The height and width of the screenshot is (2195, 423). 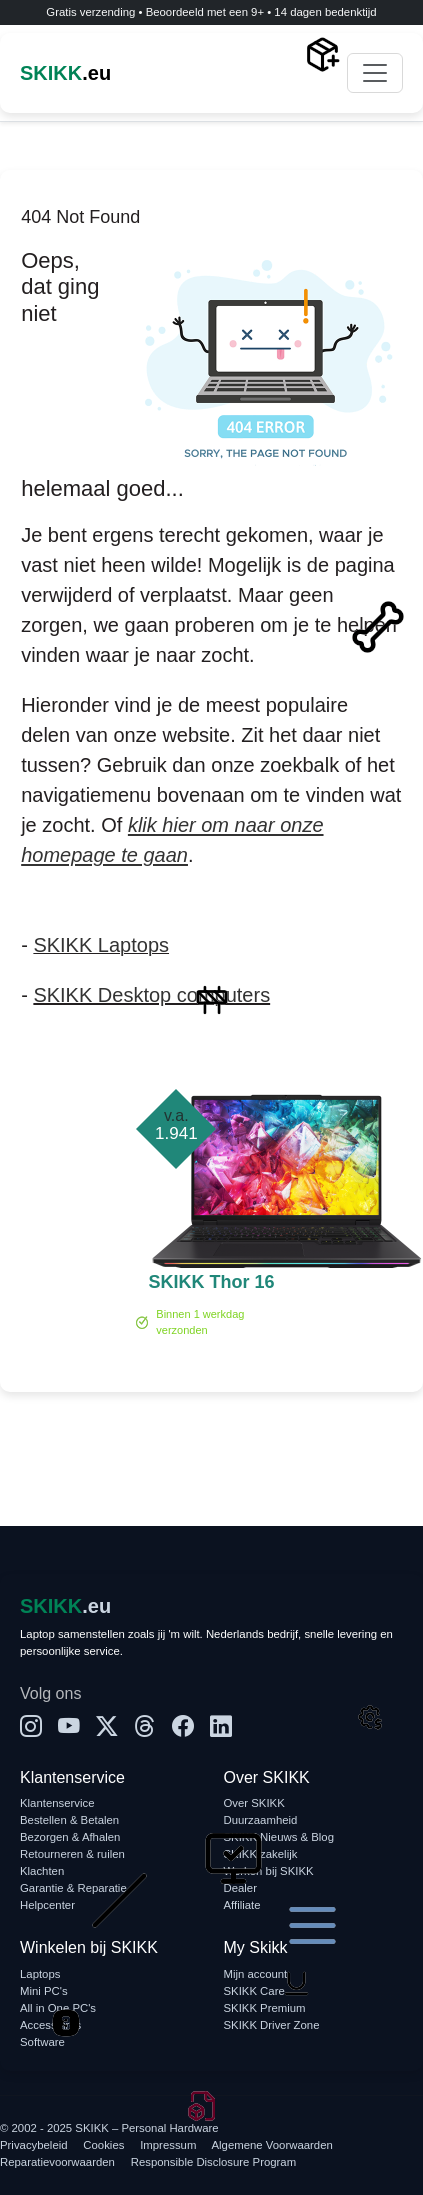 I want to click on system check passed or monitor verified, so click(x=233, y=1858).